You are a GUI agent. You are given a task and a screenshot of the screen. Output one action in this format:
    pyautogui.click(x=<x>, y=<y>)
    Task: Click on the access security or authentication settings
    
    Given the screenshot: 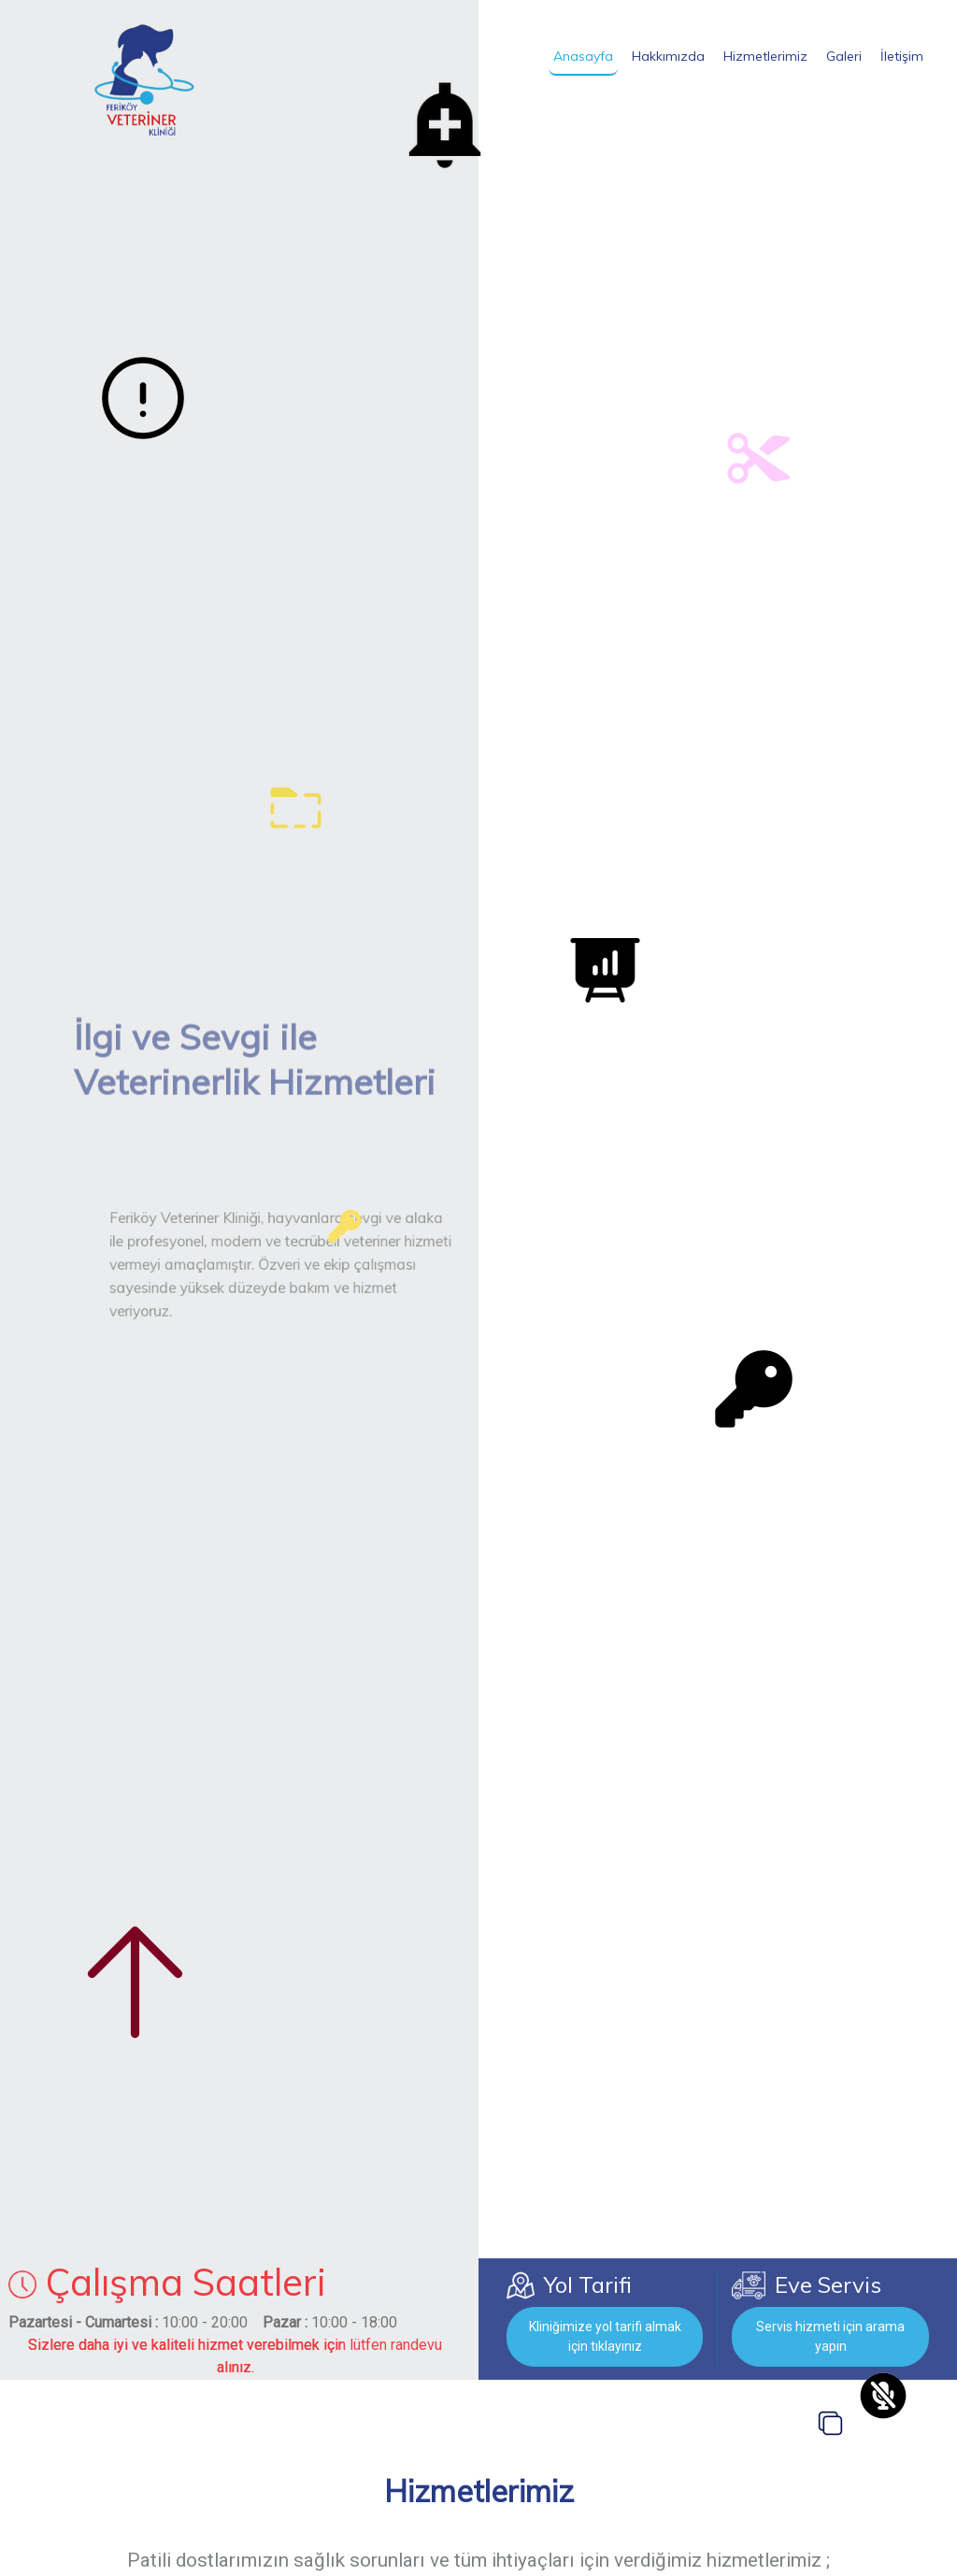 What is the action you would take?
    pyautogui.click(x=345, y=1226)
    